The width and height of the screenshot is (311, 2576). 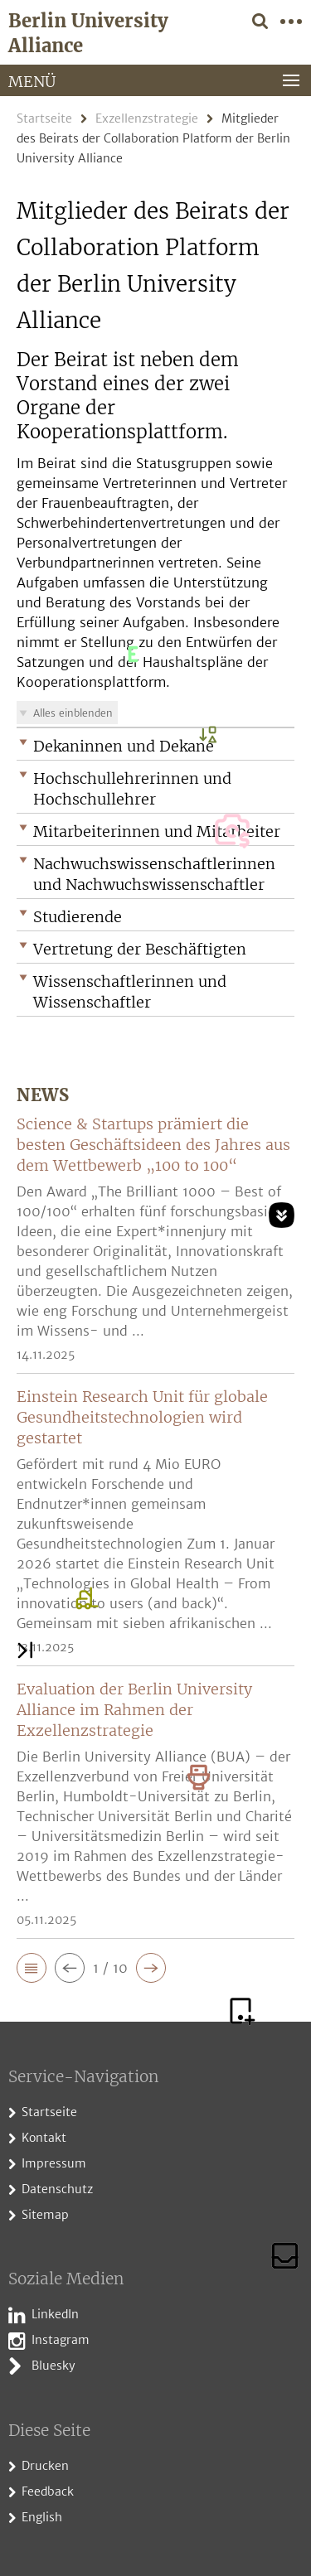 I want to click on find nearby restrooms, so click(x=198, y=1776).